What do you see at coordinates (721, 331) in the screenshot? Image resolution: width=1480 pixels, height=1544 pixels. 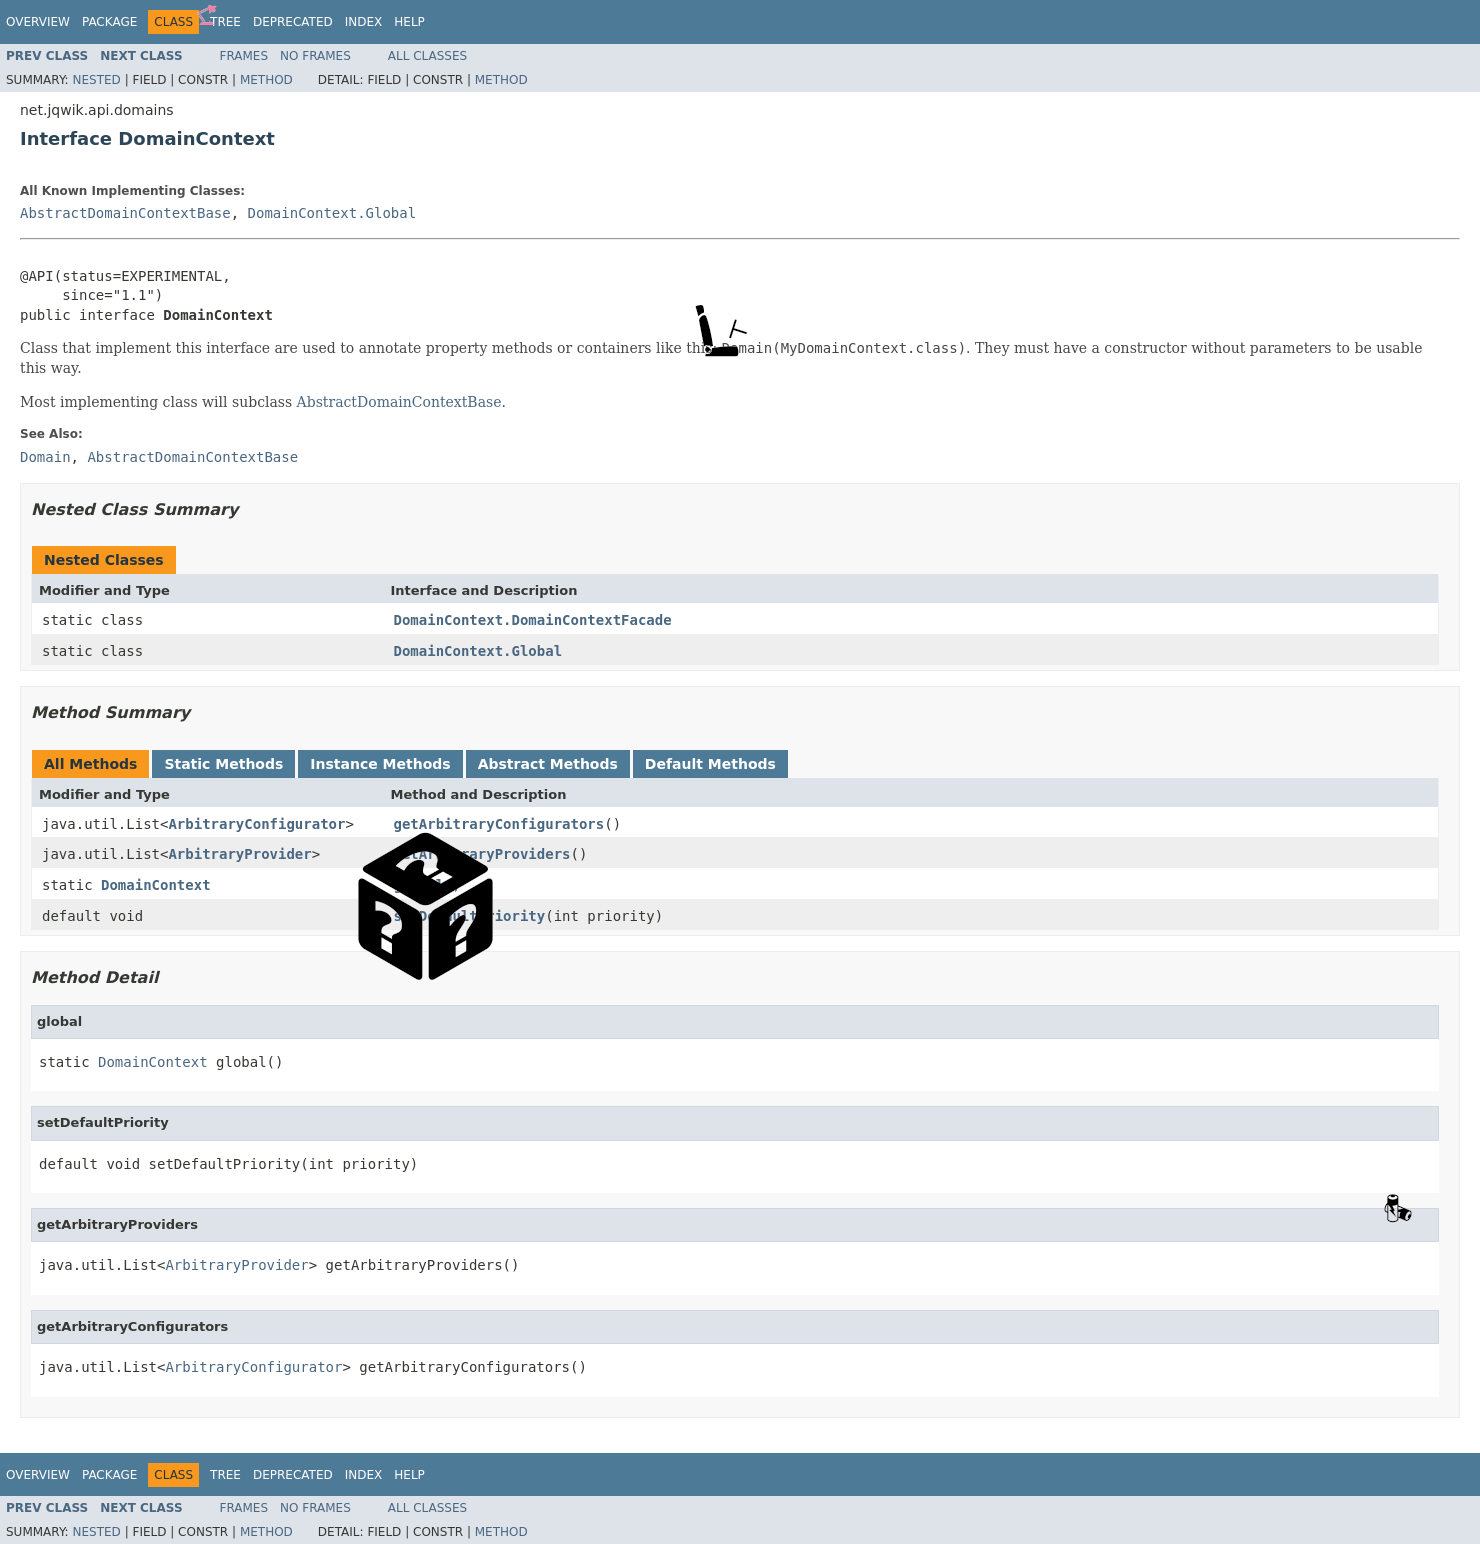 I see `adjust vehicle seat position` at bounding box center [721, 331].